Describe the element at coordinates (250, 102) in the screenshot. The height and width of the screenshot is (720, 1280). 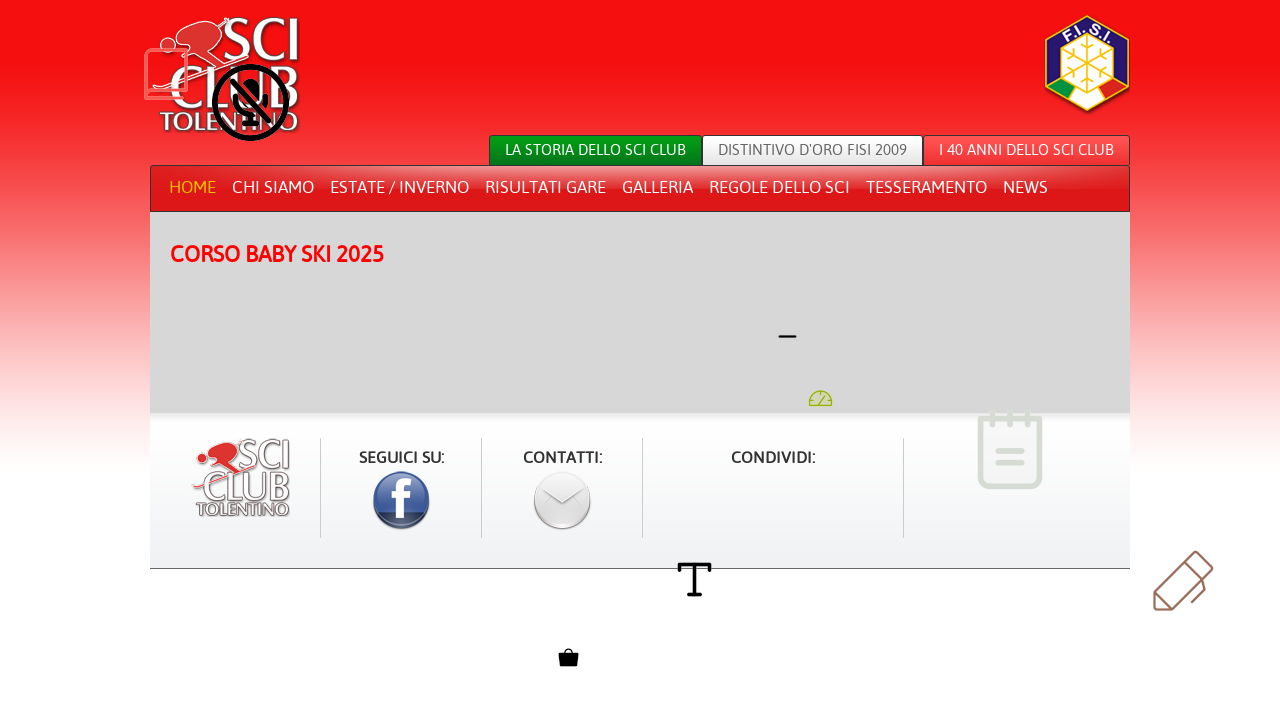
I see `mute your microphone` at that location.